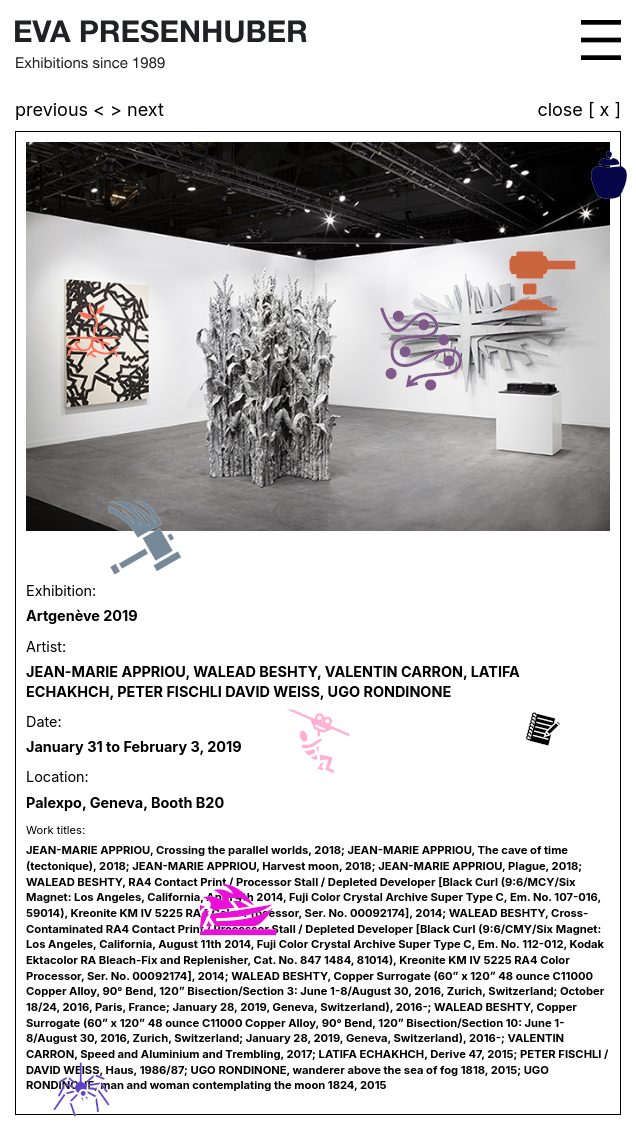 This screenshot has width=636, height=1125. What do you see at coordinates (543, 729) in the screenshot?
I see `open your notebook or journal` at bounding box center [543, 729].